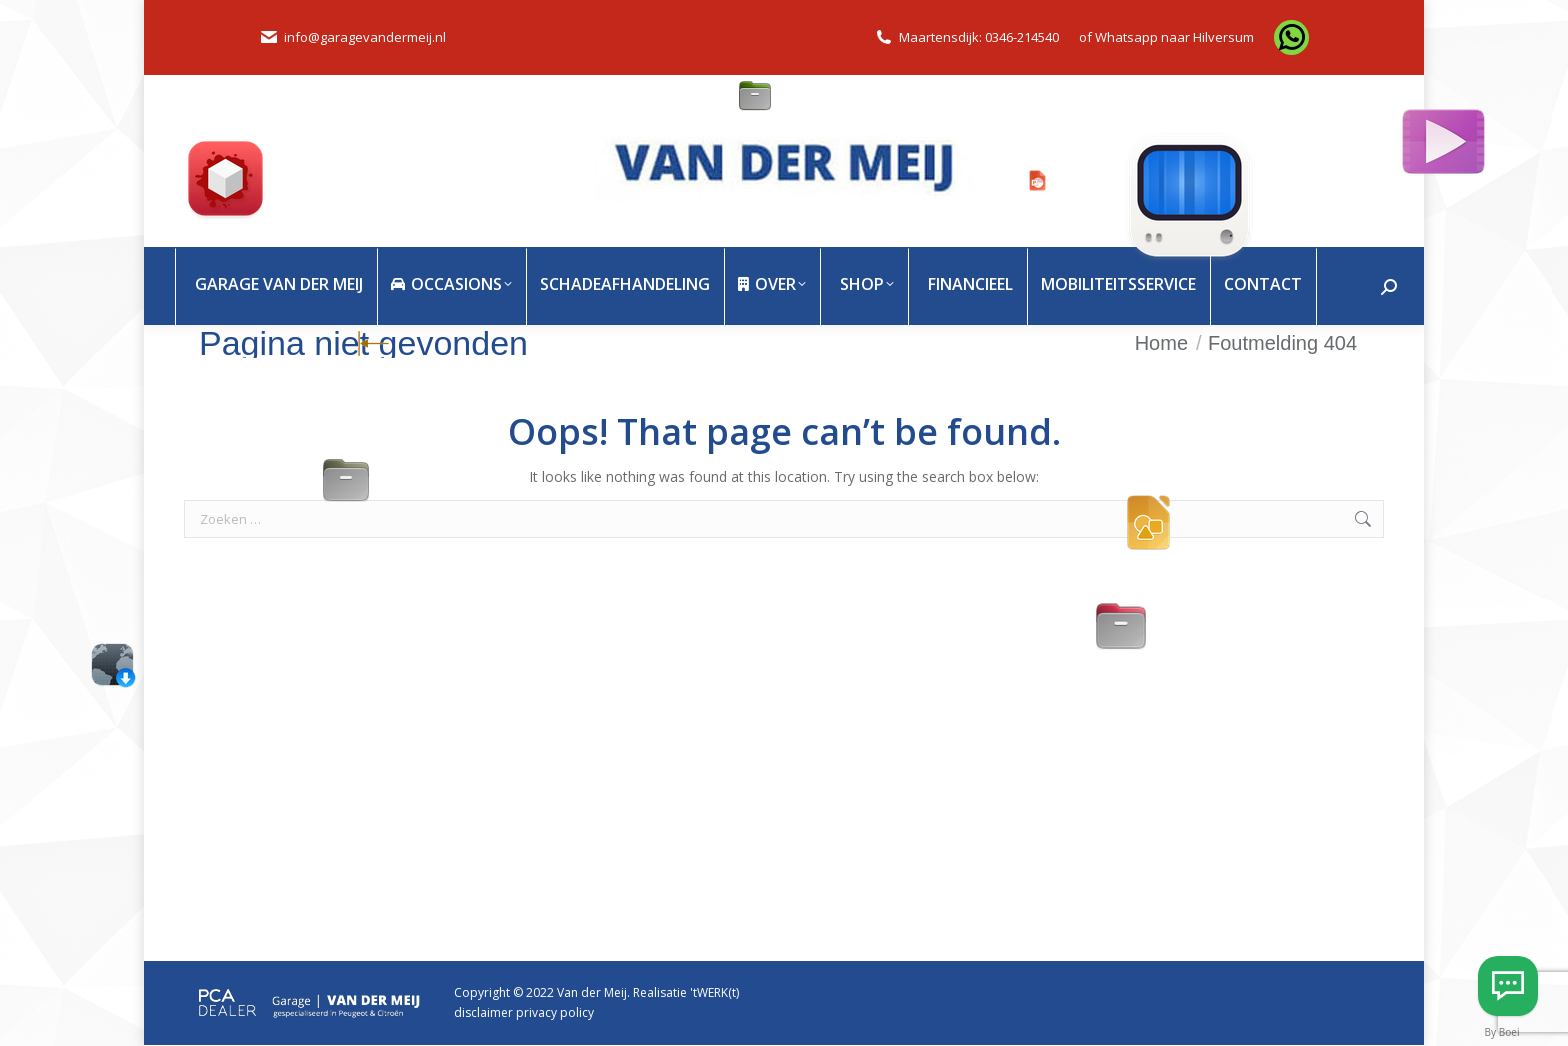 Image resolution: width=1568 pixels, height=1046 pixels. I want to click on open xdman download manager, so click(112, 664).